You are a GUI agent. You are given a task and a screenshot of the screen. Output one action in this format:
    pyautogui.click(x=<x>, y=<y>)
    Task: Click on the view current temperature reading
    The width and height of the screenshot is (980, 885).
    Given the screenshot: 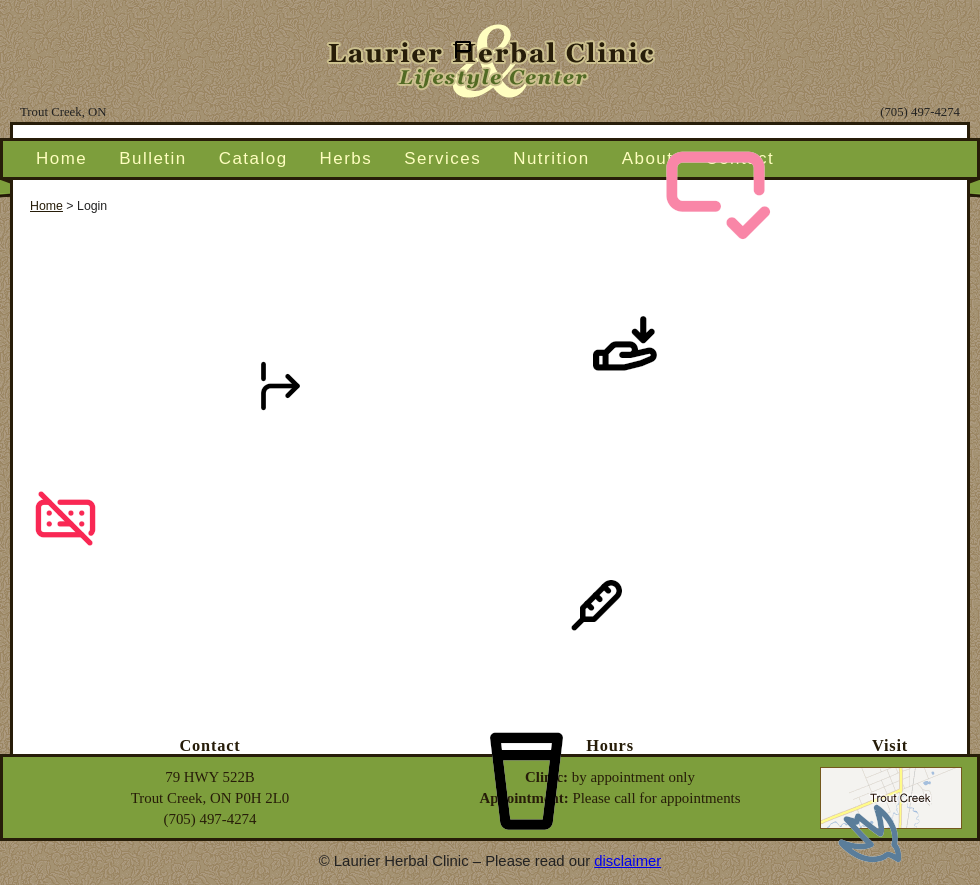 What is the action you would take?
    pyautogui.click(x=597, y=605)
    